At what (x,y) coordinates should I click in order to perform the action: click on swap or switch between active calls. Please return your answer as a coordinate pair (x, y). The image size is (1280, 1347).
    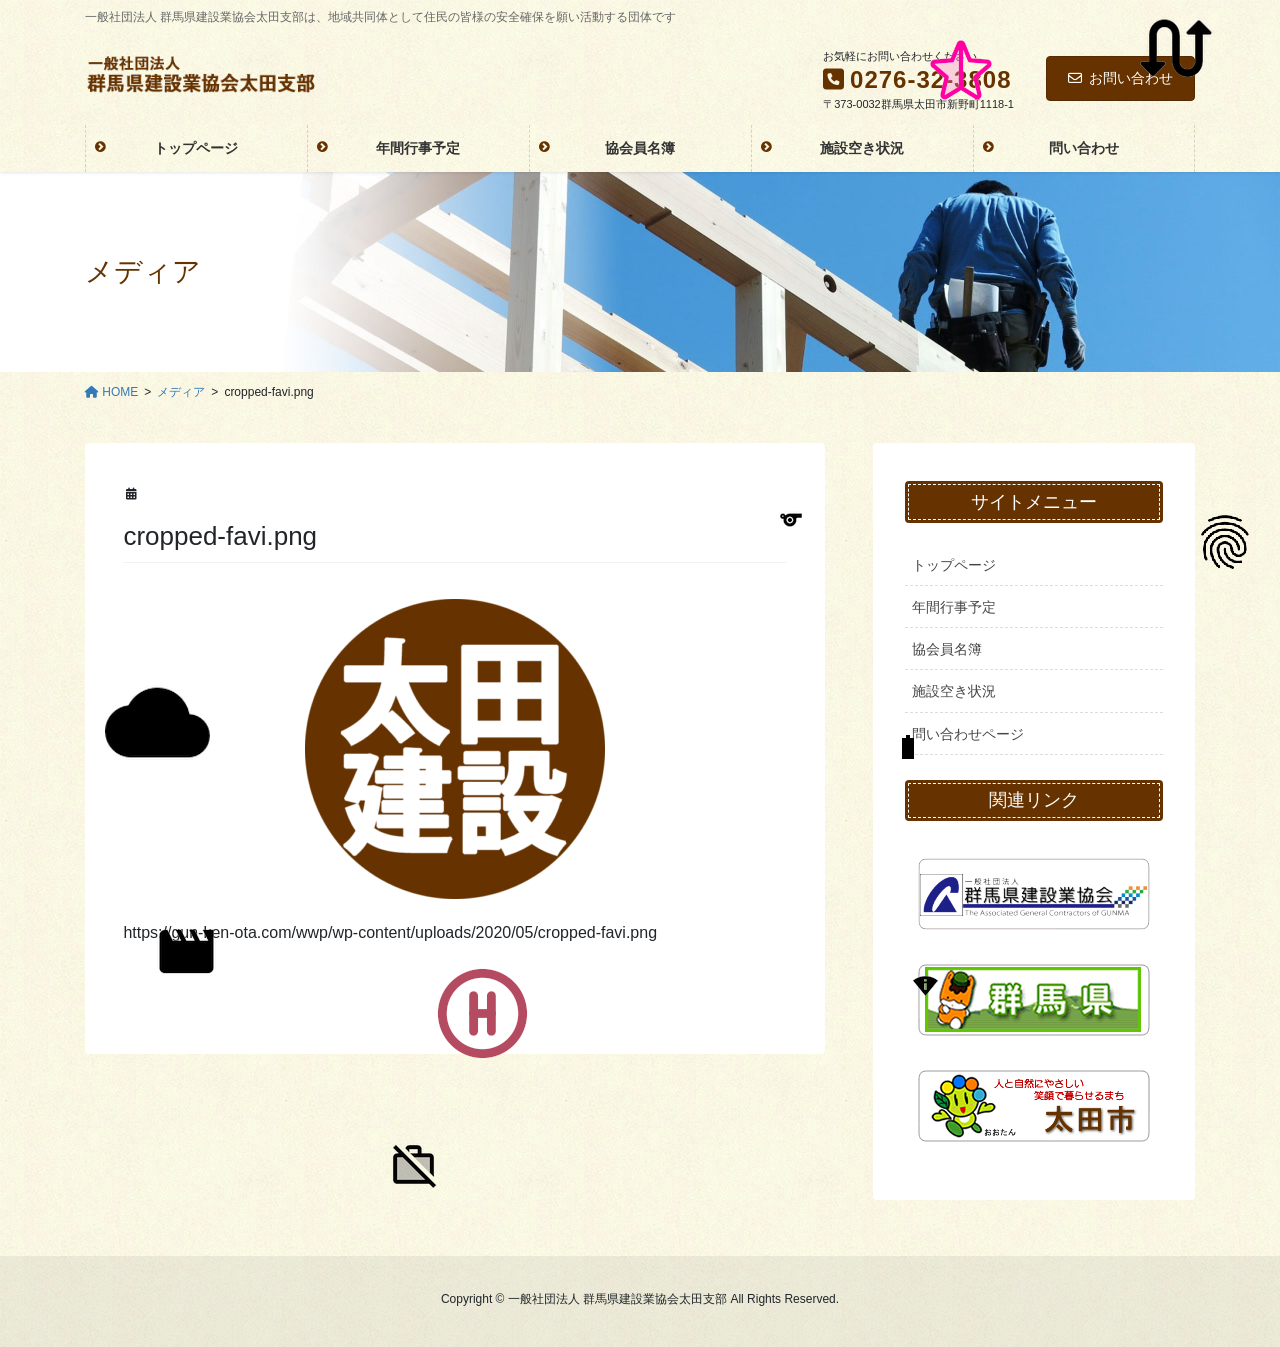
    Looking at the image, I should click on (1176, 50).